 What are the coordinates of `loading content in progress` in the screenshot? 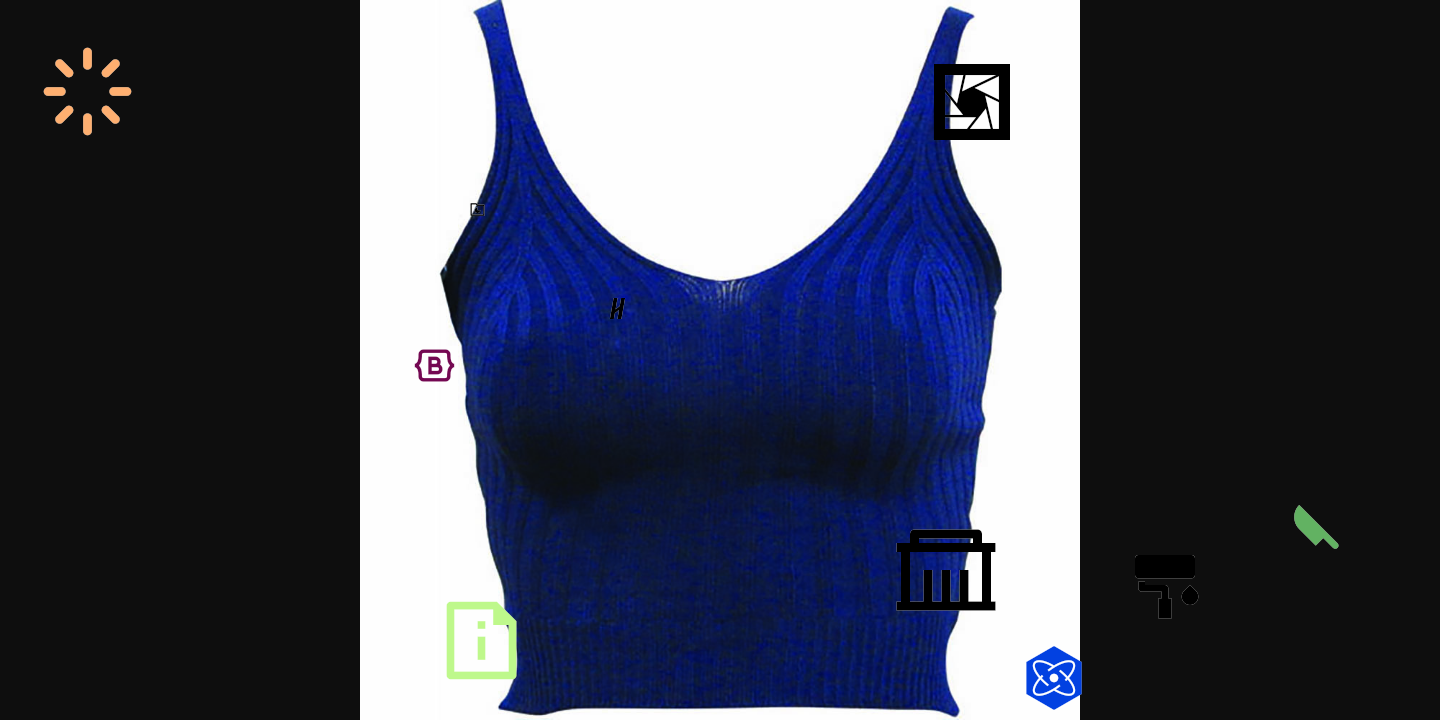 It's located at (87, 91).